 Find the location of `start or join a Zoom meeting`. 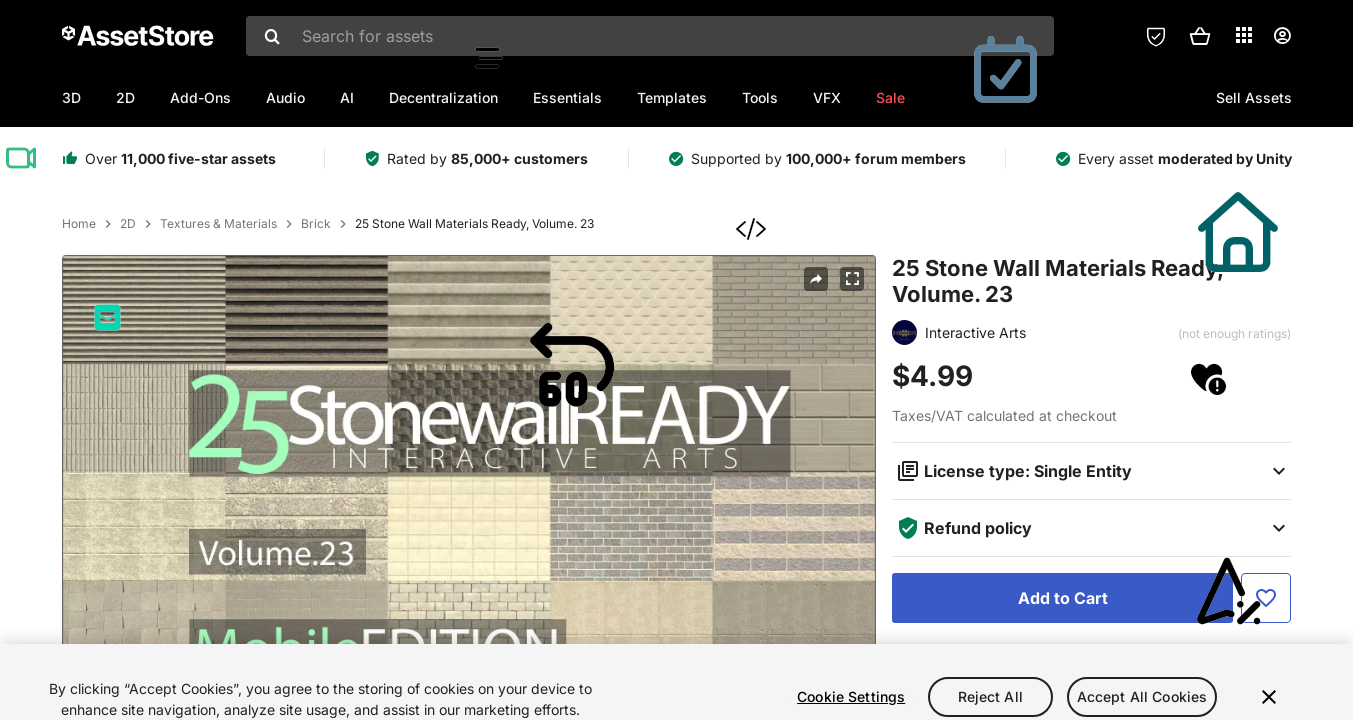

start or join a Zoom meeting is located at coordinates (21, 158).